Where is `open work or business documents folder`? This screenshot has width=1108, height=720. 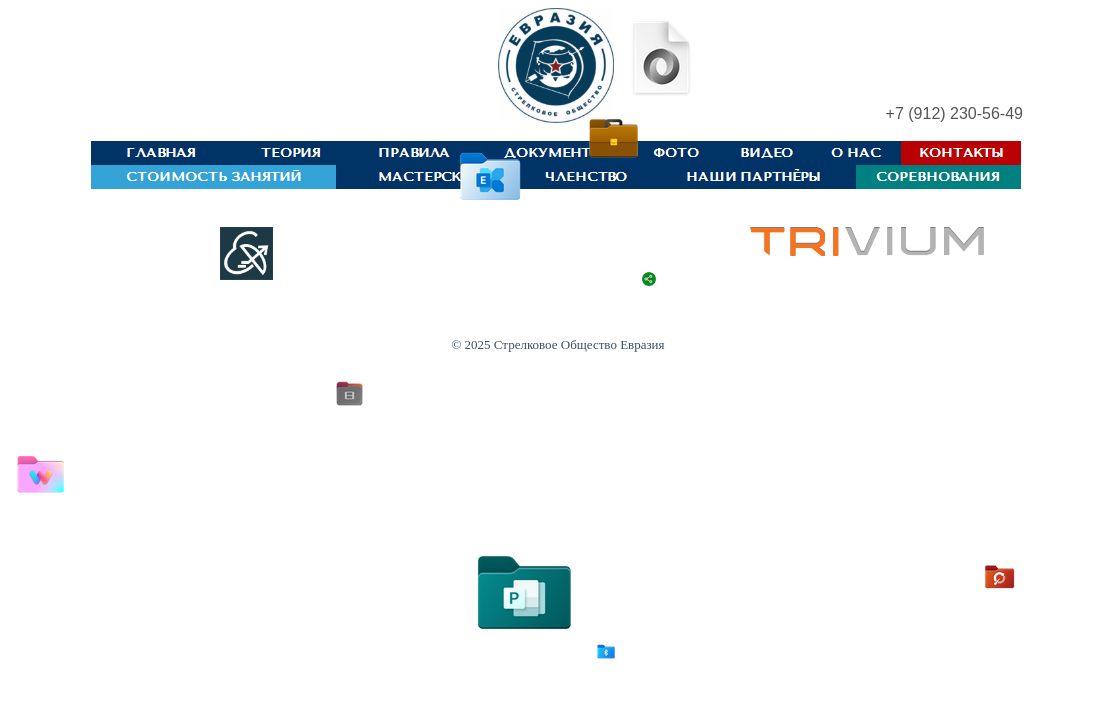
open work or business documents folder is located at coordinates (613, 139).